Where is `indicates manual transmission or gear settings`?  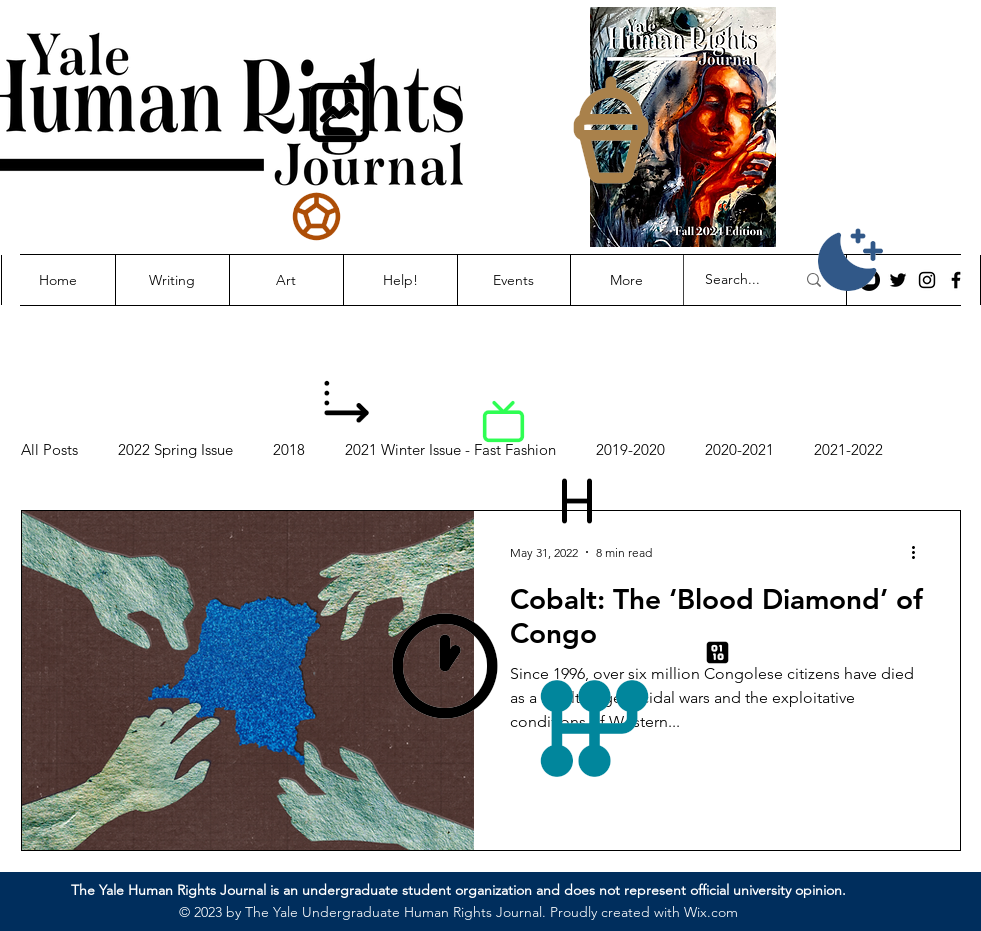 indicates manual transmission or gear settings is located at coordinates (594, 728).